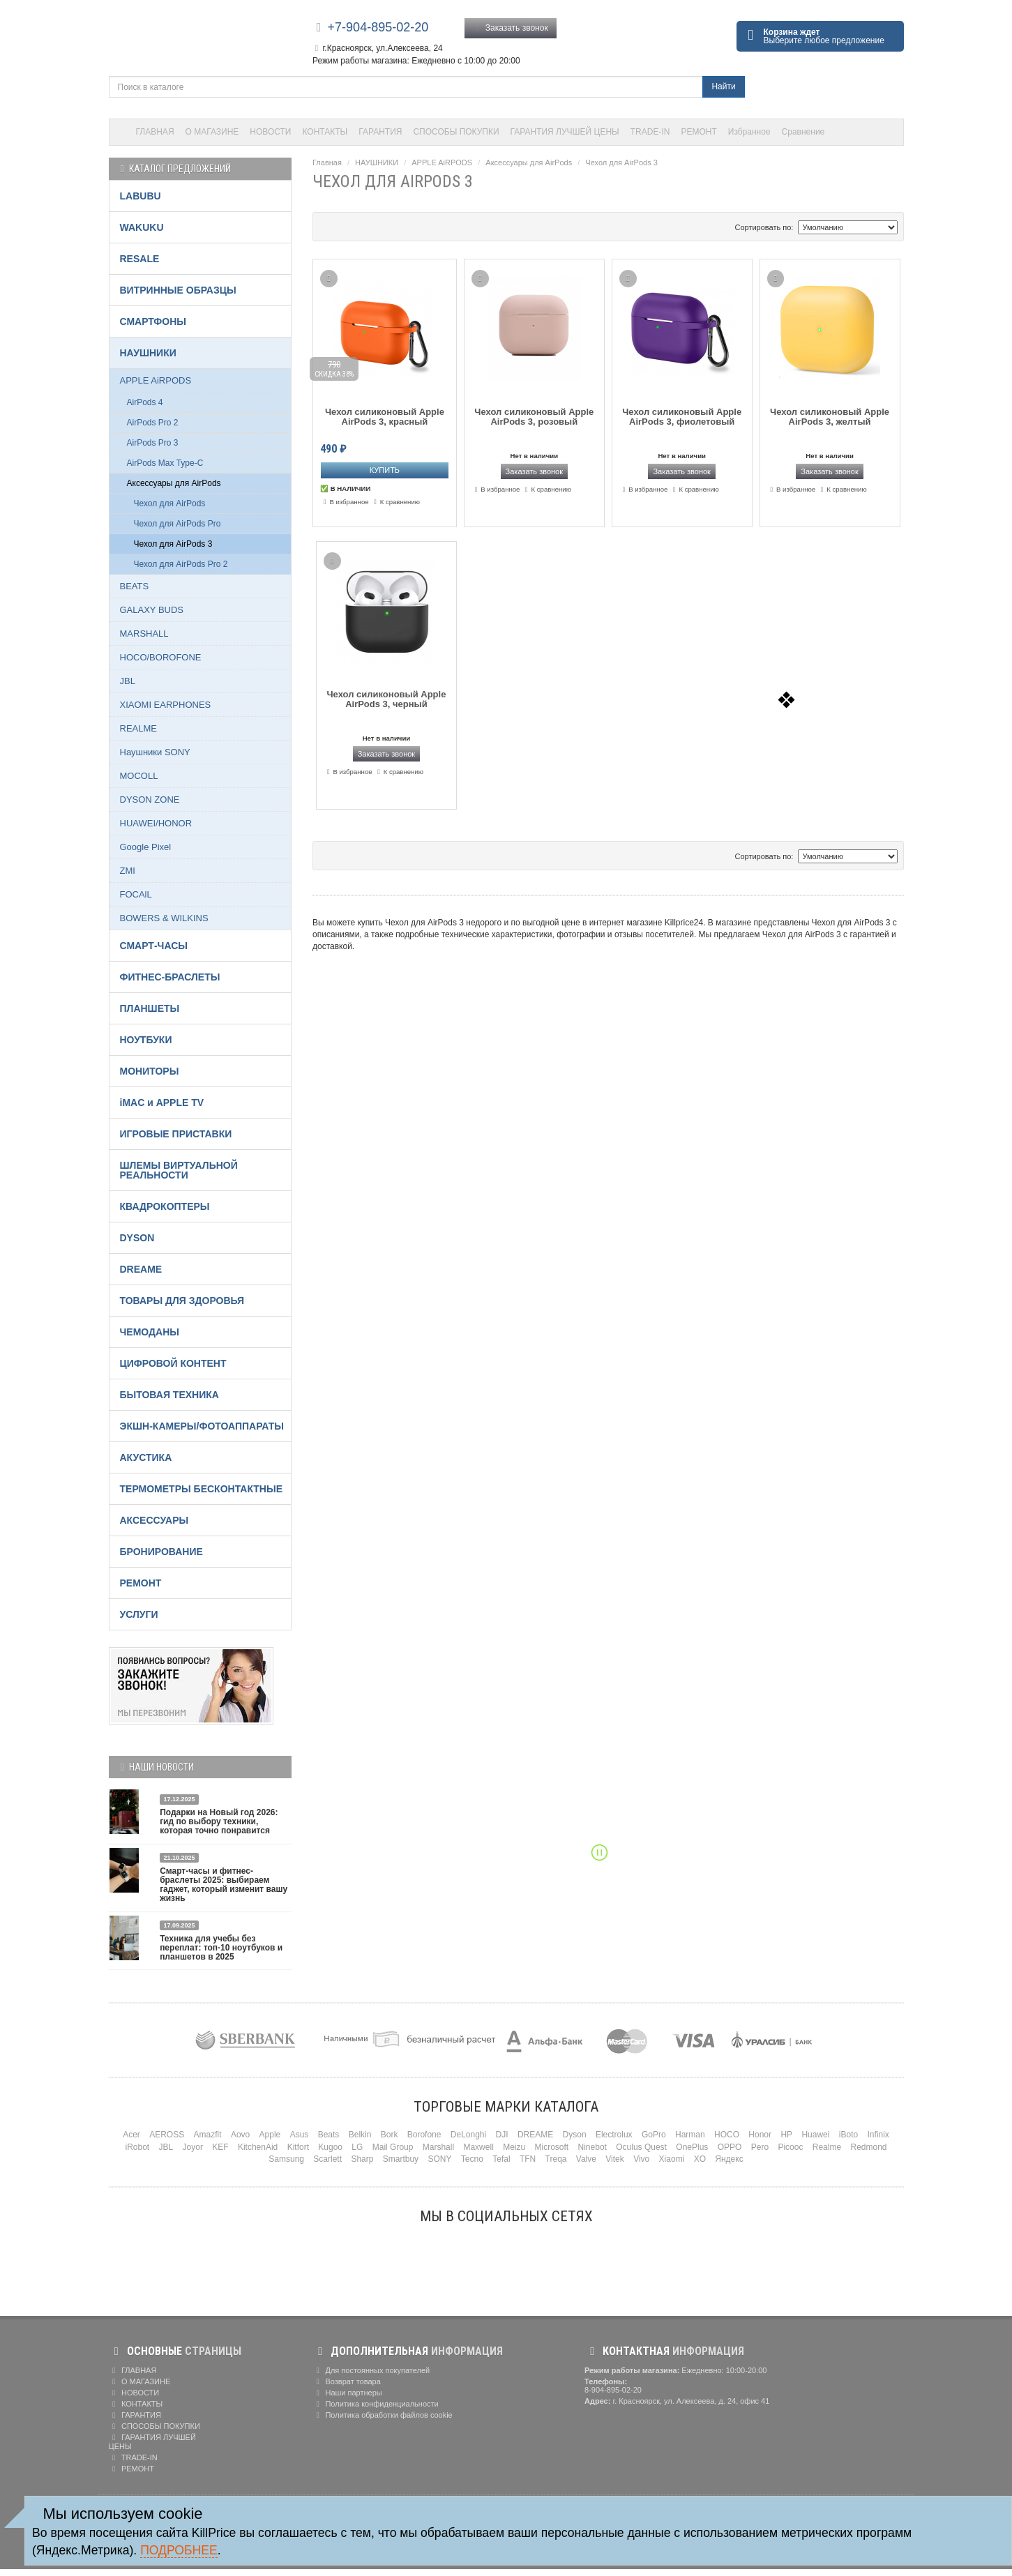 This screenshot has width=1012, height=2576. Describe the element at coordinates (599, 1852) in the screenshot. I see `pause media playback` at that location.